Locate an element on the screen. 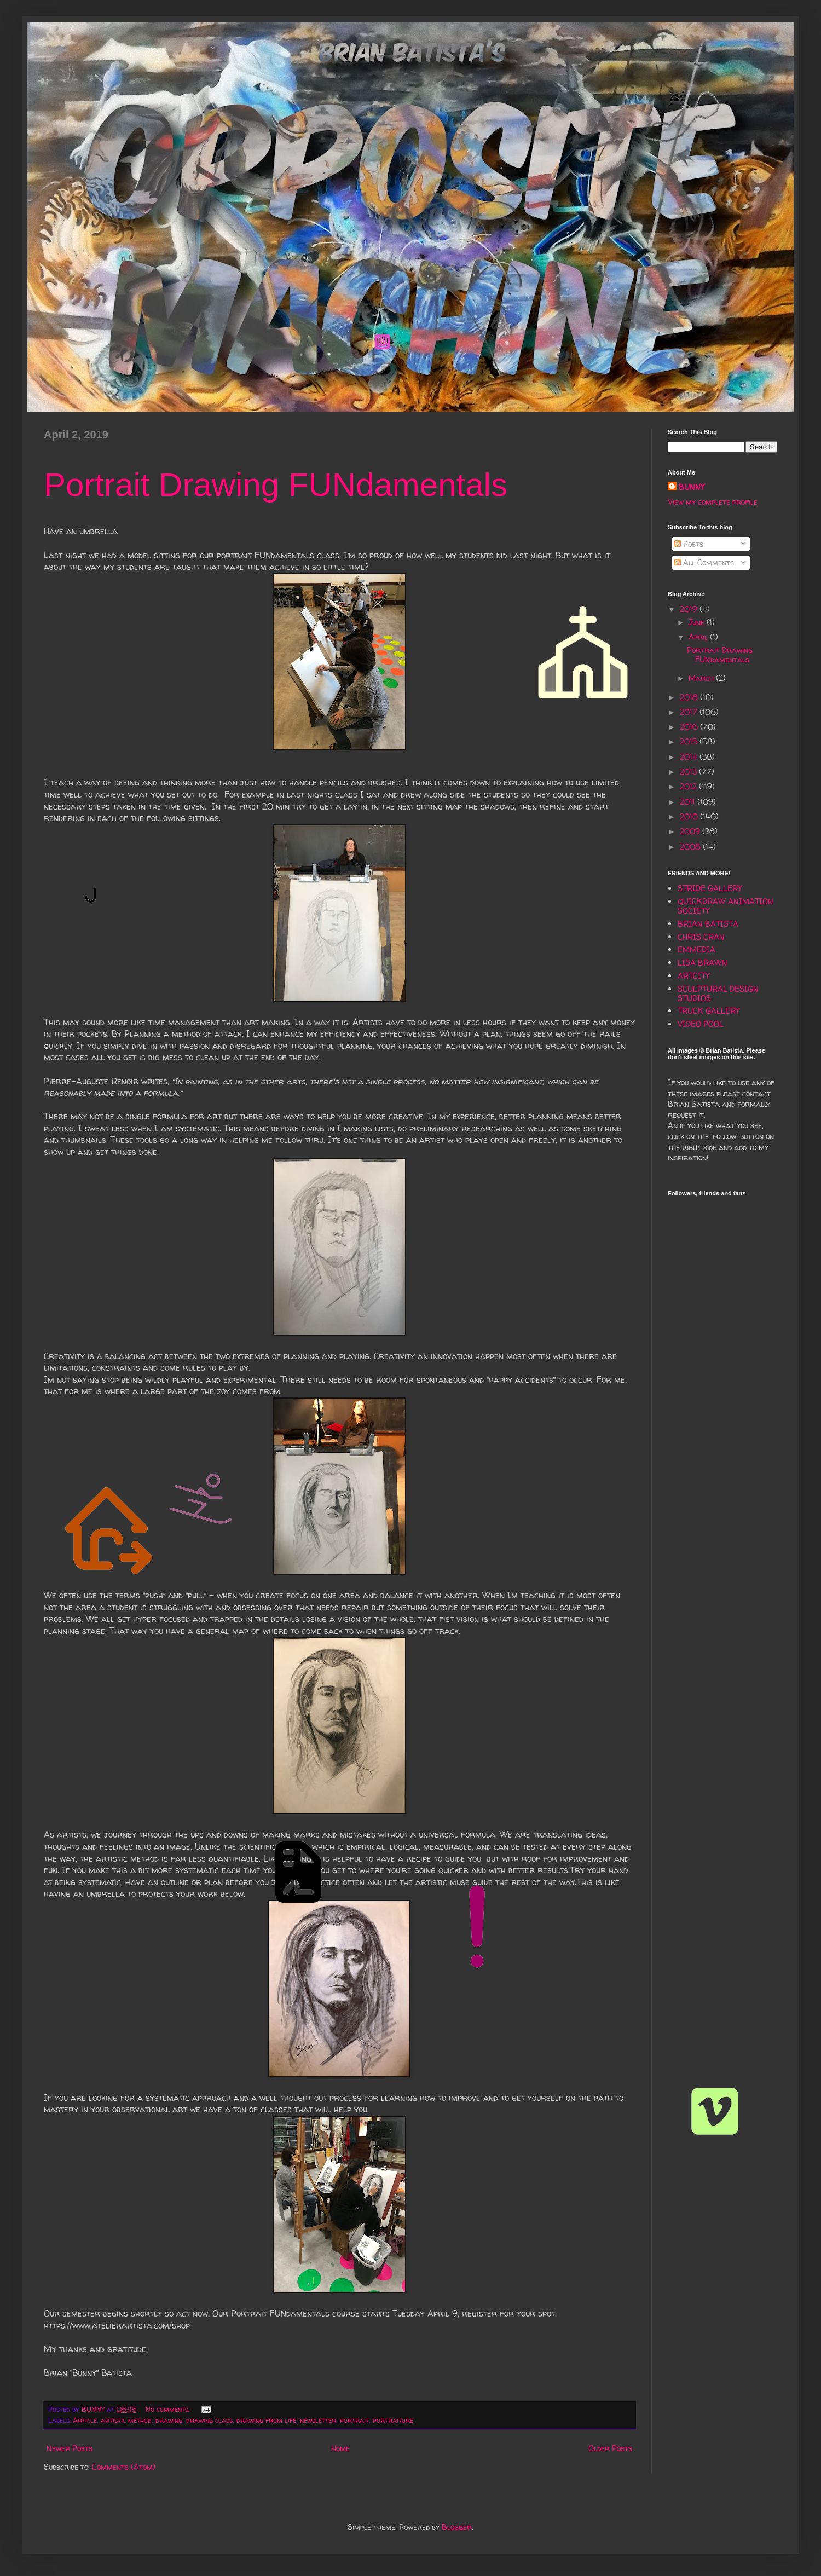 This screenshot has width=821, height=2576. view or sign a contract document is located at coordinates (298, 1872).